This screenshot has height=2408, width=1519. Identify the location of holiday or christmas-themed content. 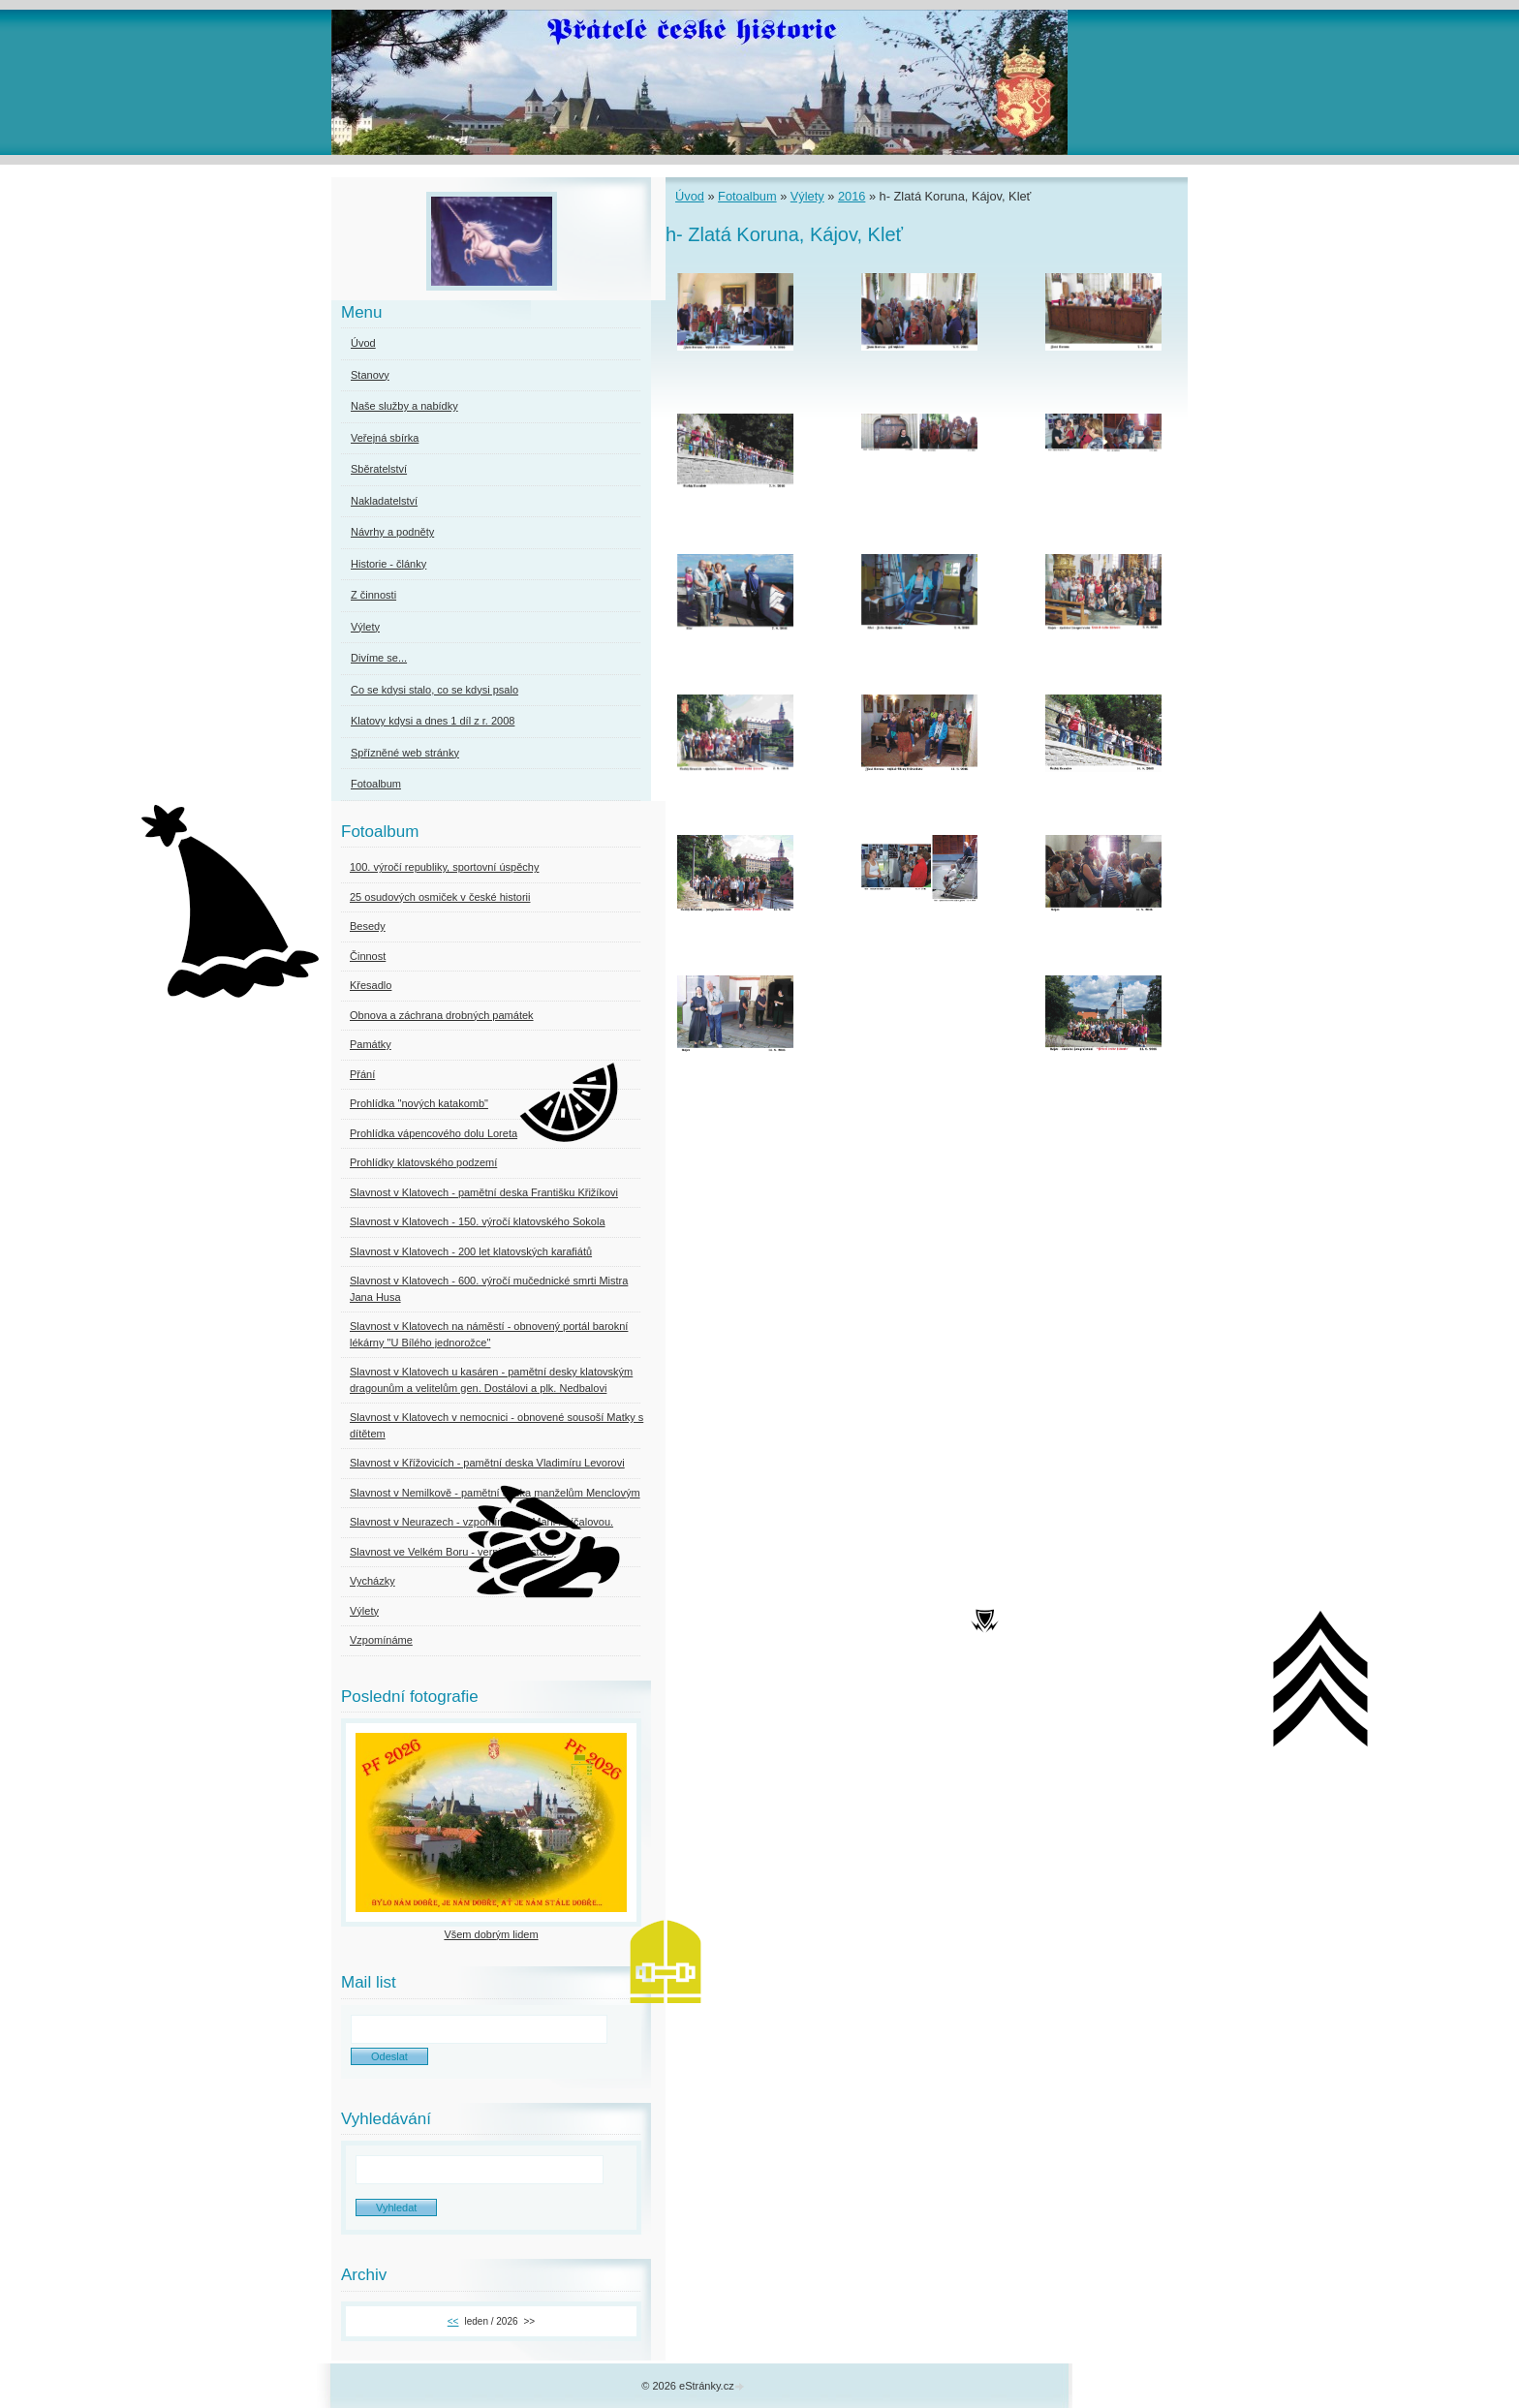
(230, 901).